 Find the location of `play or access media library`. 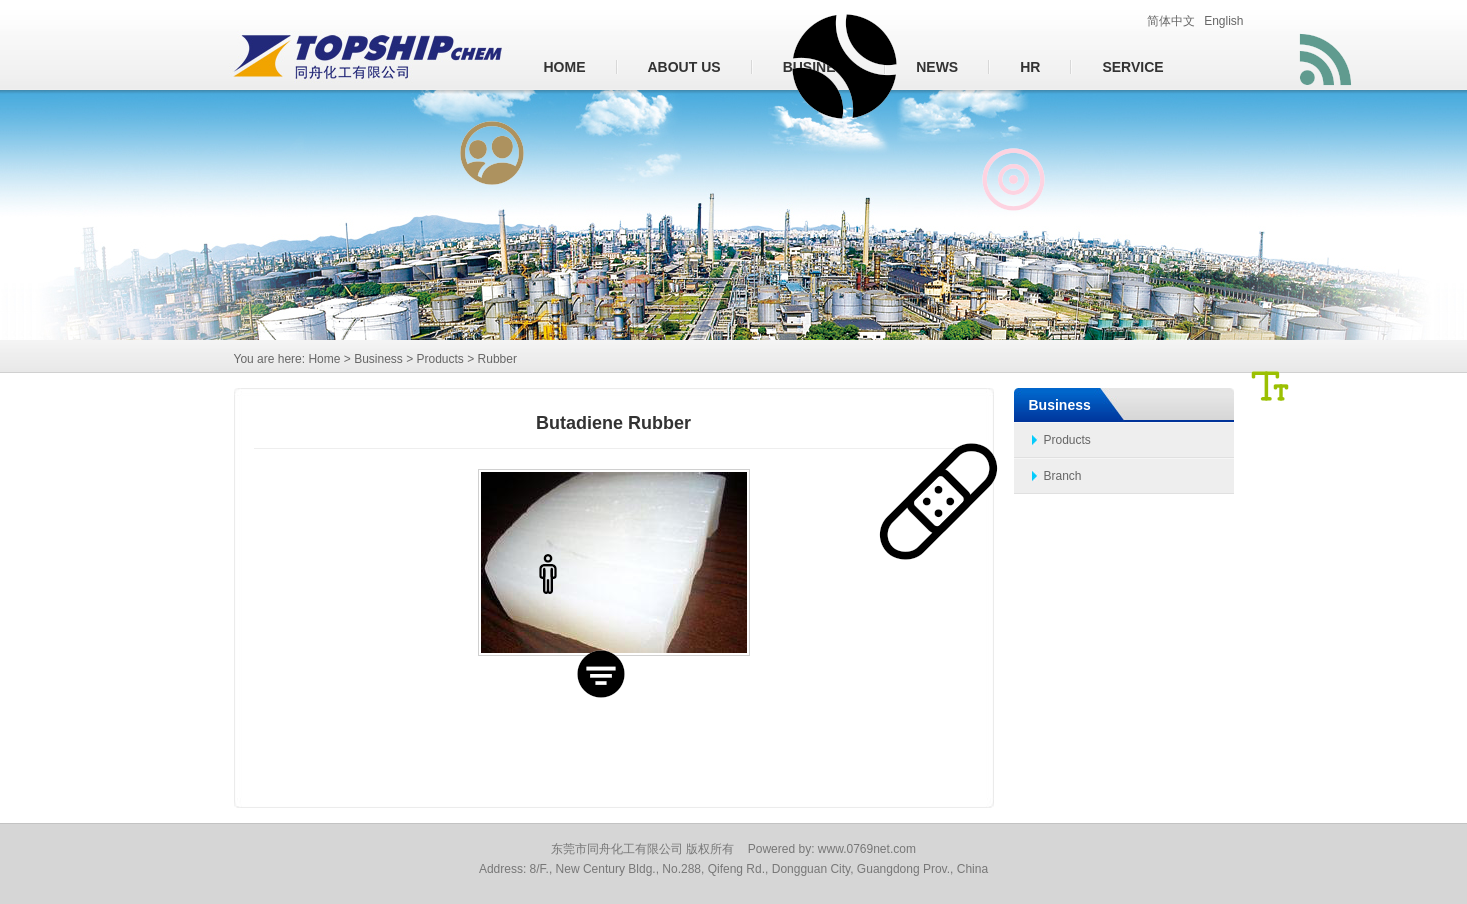

play or access media library is located at coordinates (1013, 179).